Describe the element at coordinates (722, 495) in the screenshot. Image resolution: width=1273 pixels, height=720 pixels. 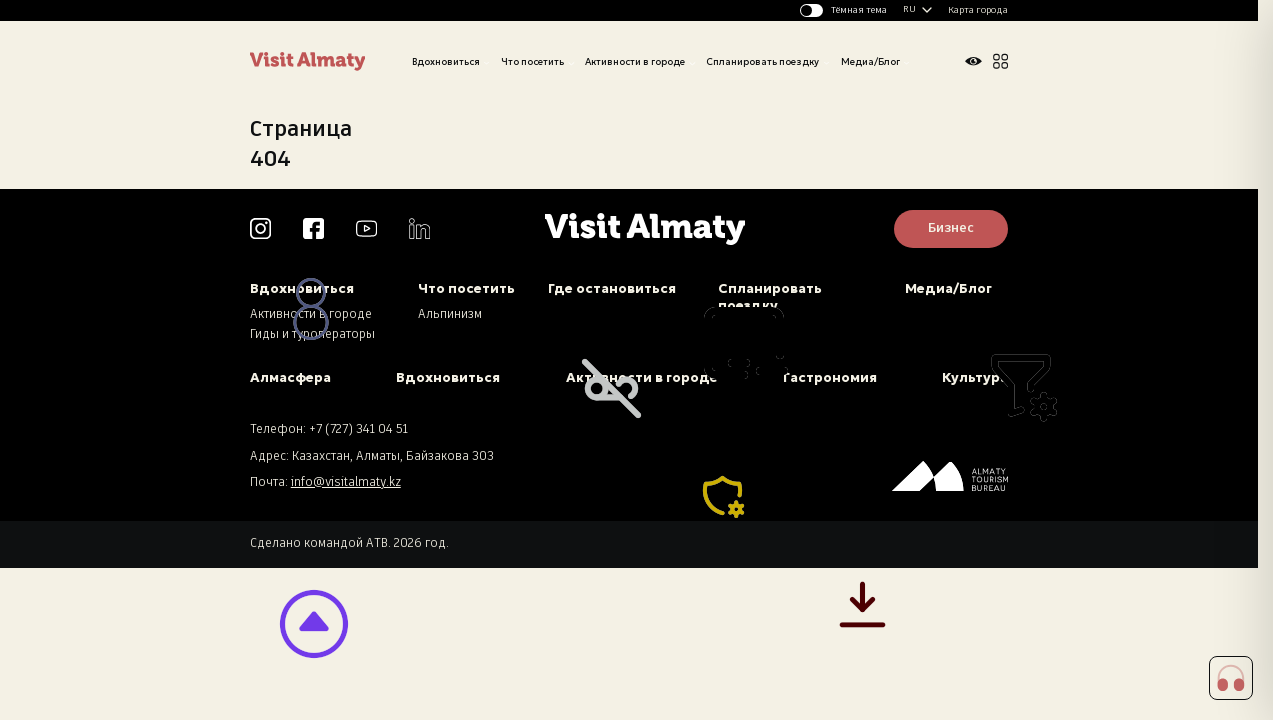
I see `access security settings` at that location.